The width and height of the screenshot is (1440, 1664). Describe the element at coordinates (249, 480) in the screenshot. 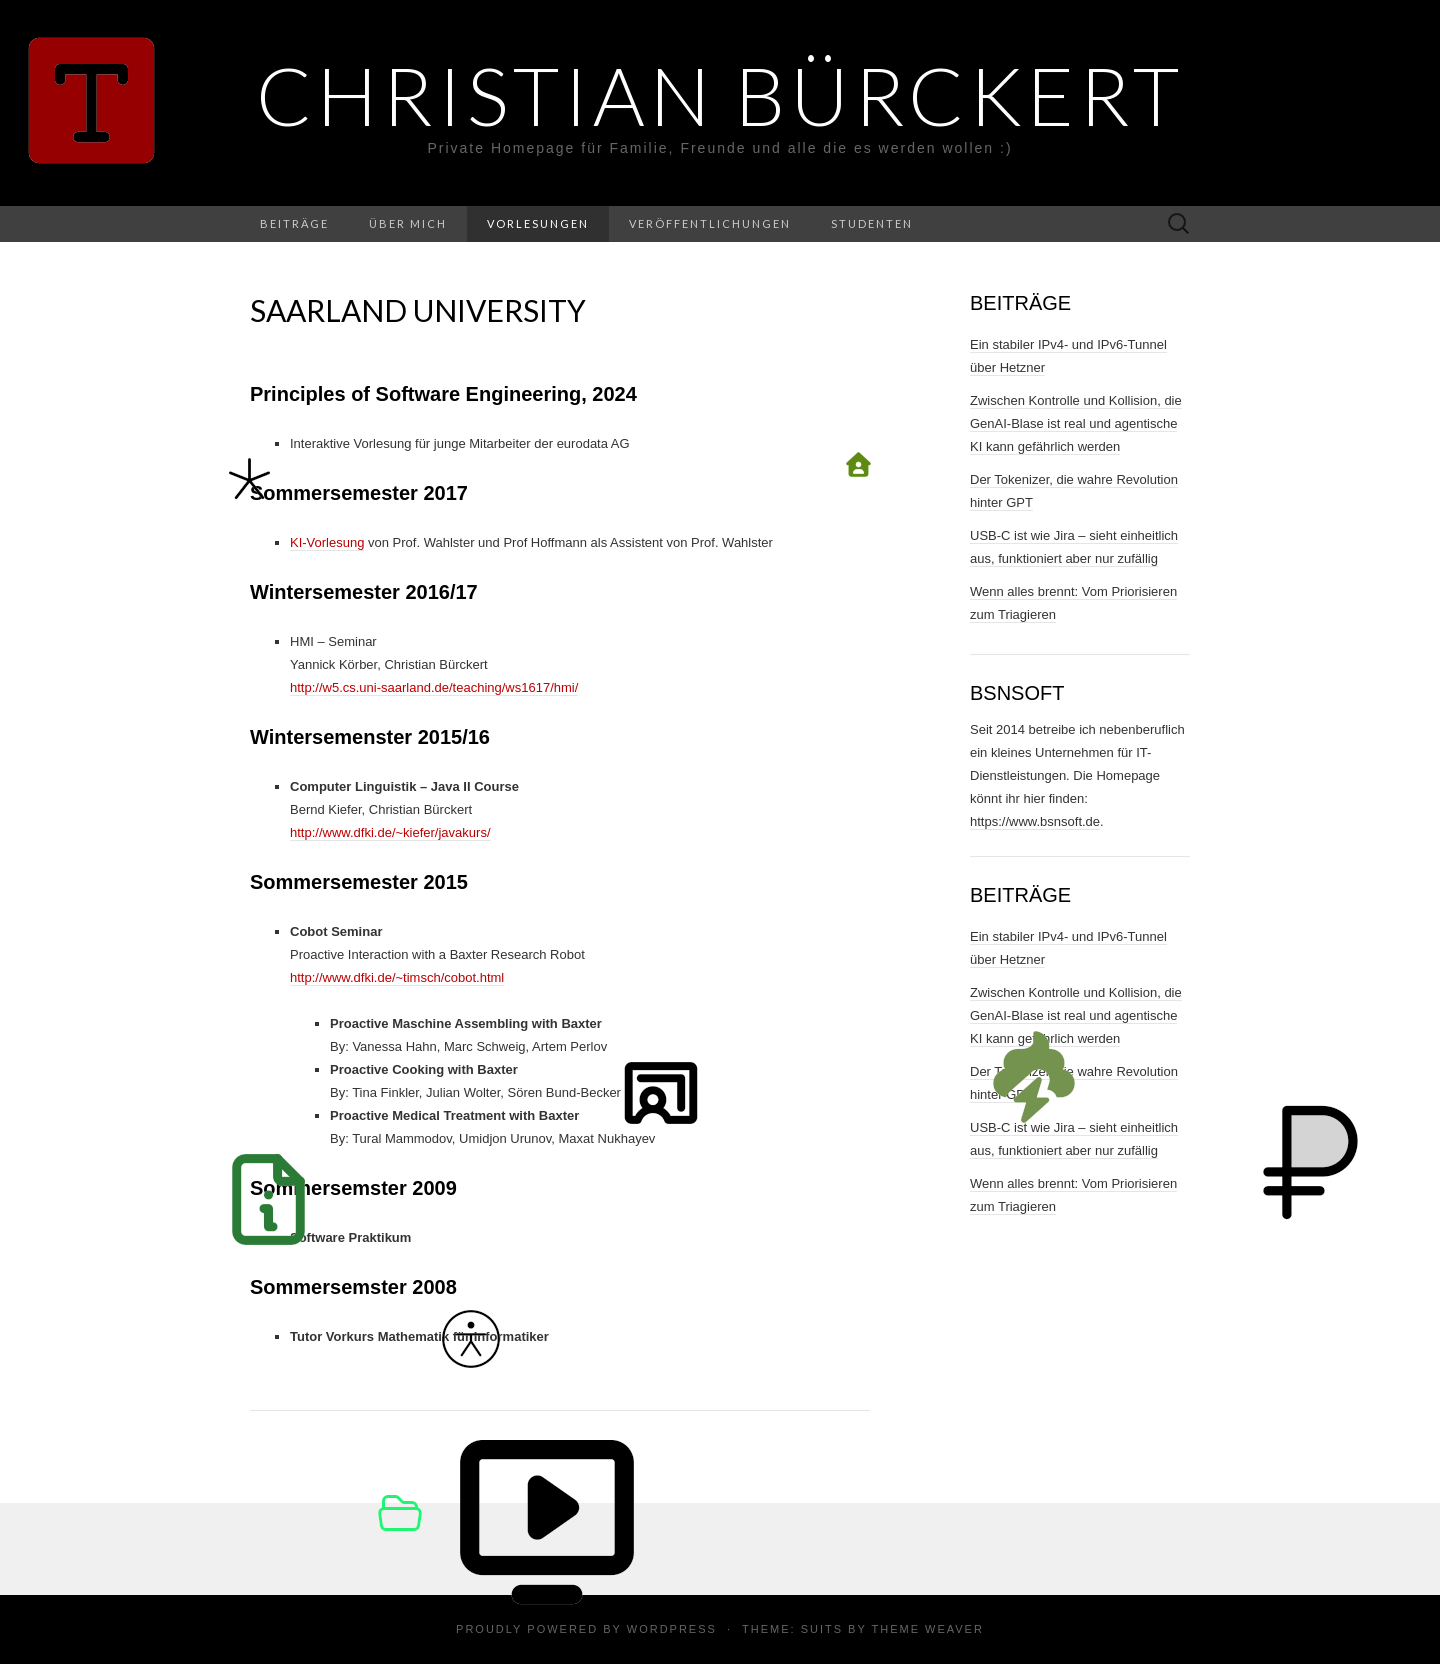

I see `indicates a required field in a form` at that location.